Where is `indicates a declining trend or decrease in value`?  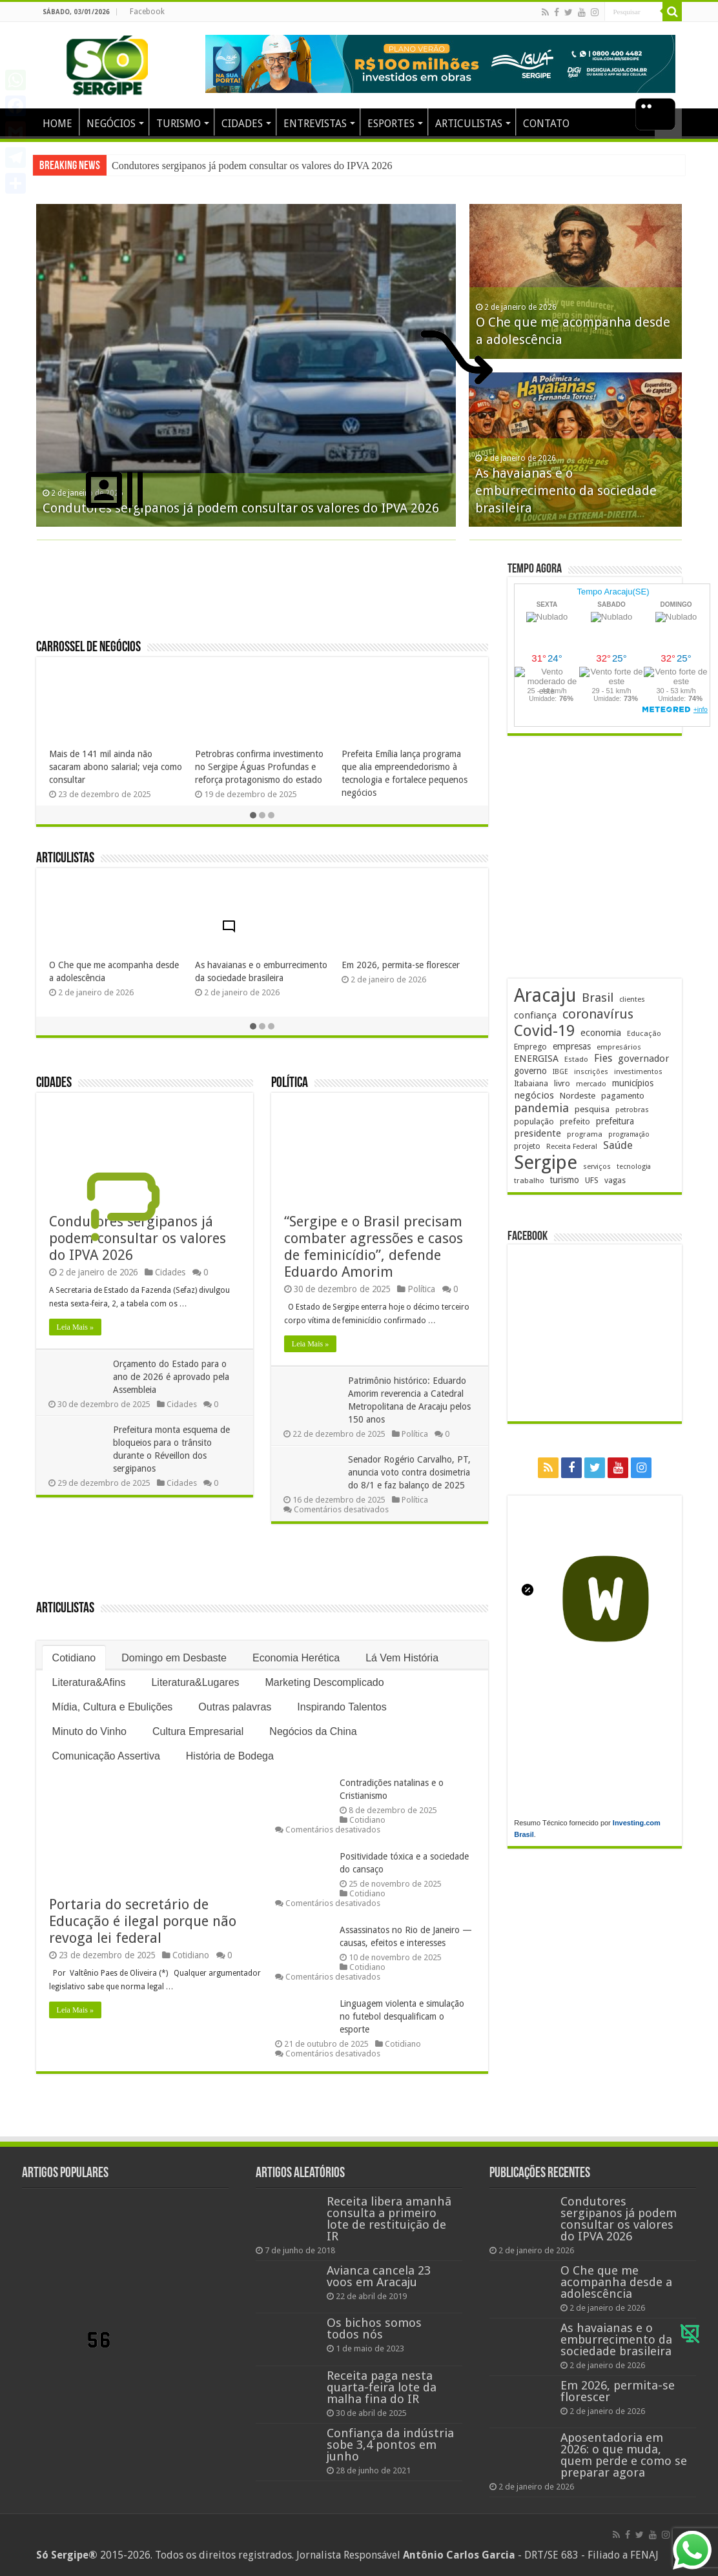
indicates a declining trend or decrease in value is located at coordinates (456, 356).